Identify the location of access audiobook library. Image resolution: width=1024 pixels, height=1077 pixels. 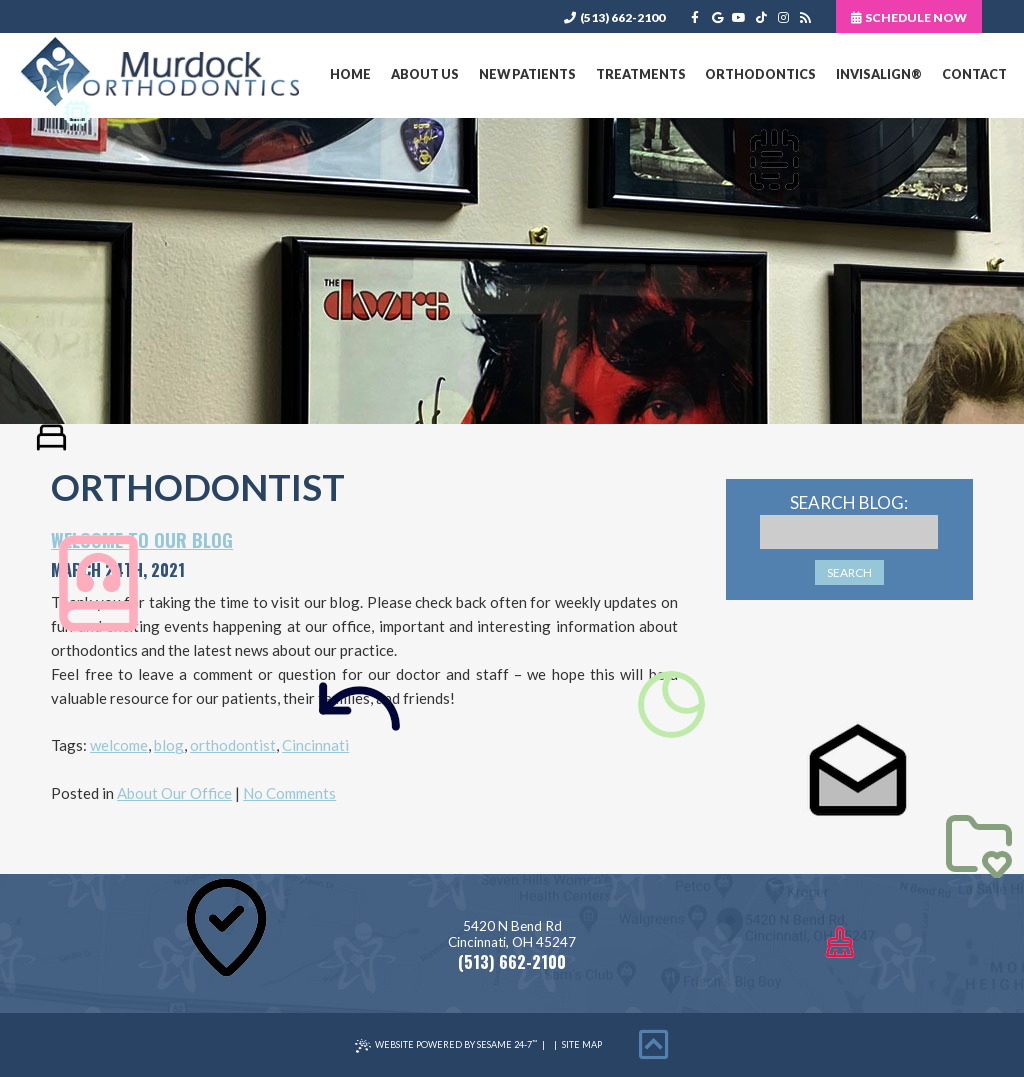
(98, 583).